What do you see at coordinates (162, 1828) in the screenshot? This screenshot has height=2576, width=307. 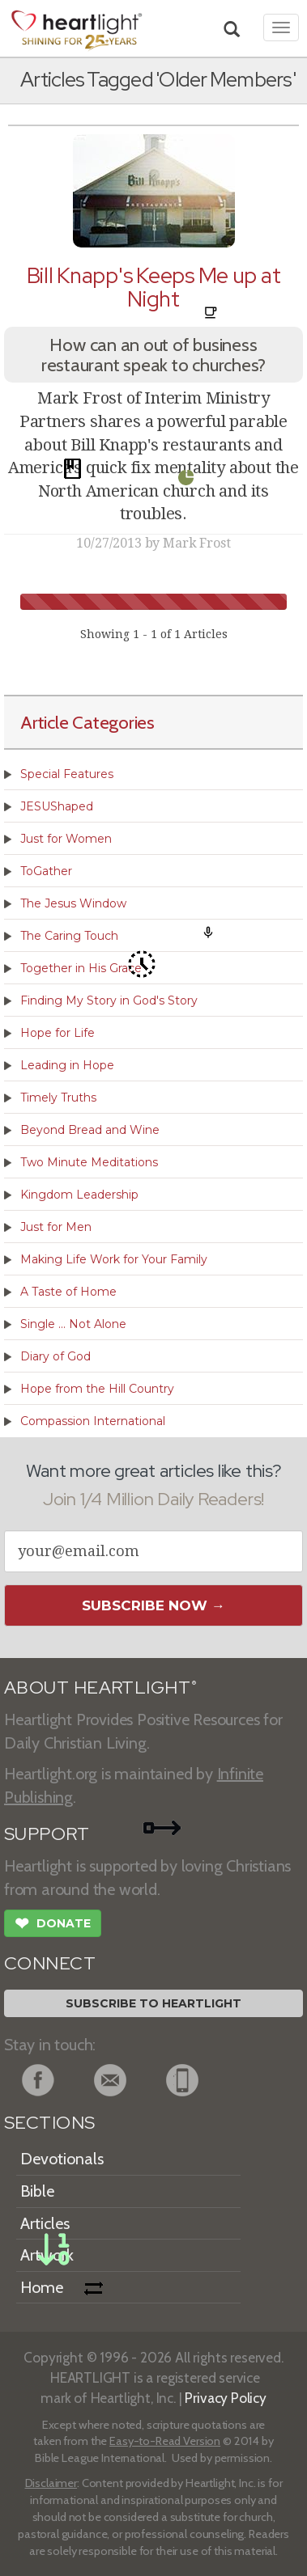 I see `move item to the right` at bounding box center [162, 1828].